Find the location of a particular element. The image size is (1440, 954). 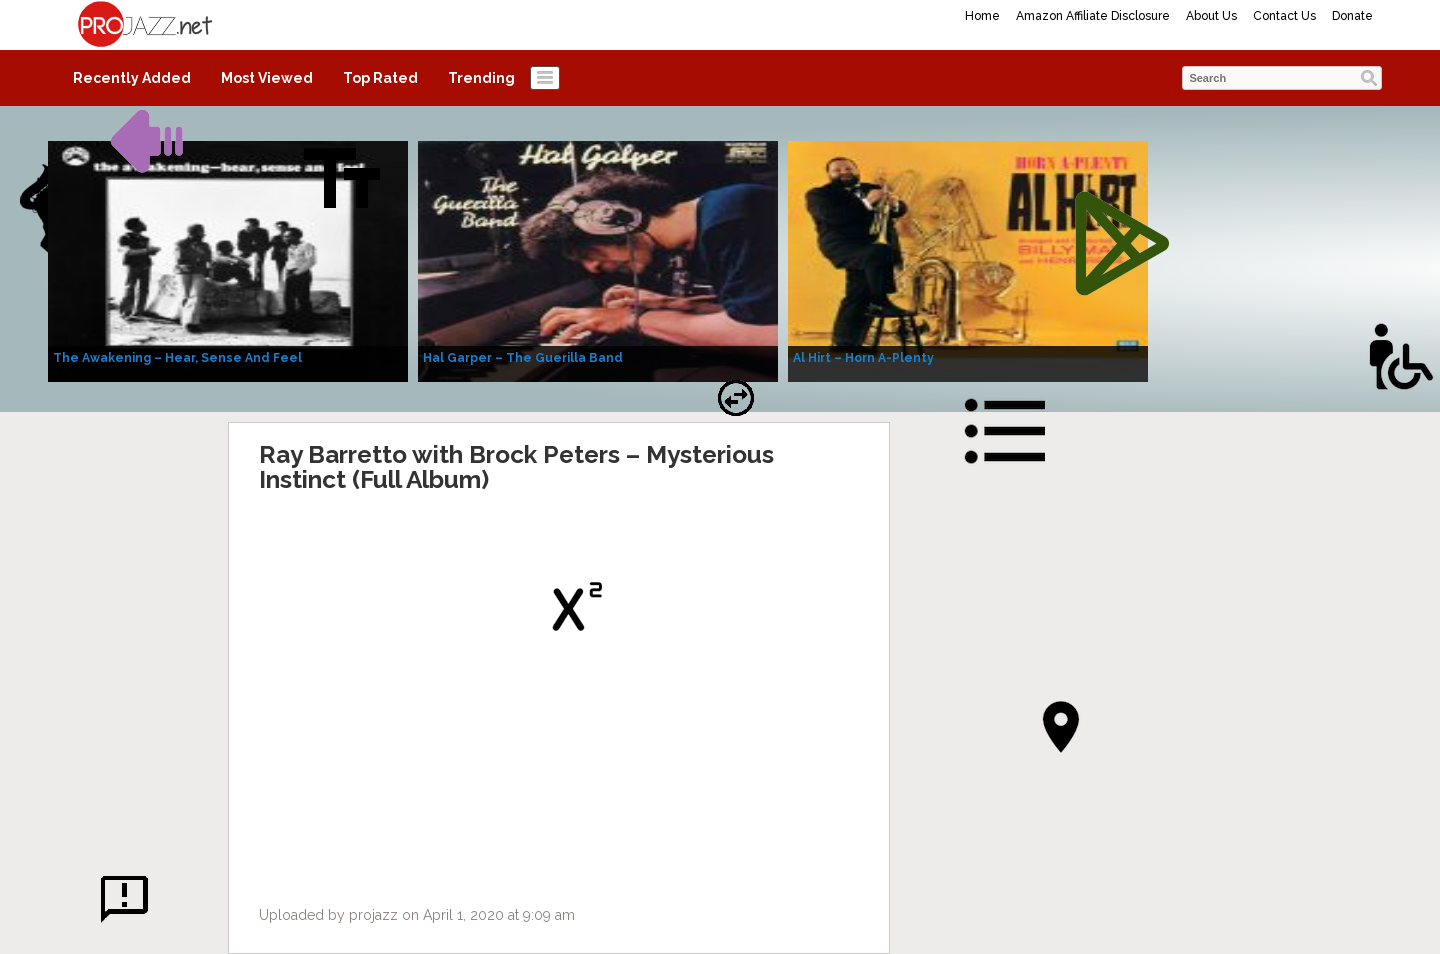

swap or exchange items horizontally is located at coordinates (736, 398).